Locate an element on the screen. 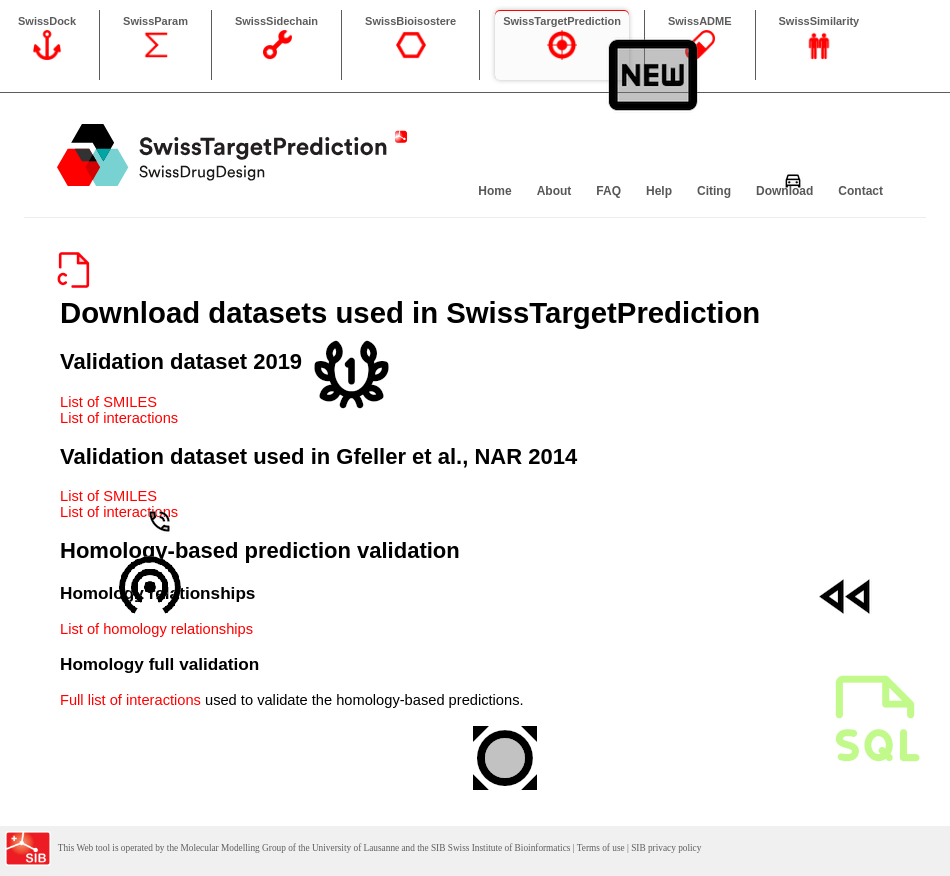 This screenshot has width=950, height=876. open or view an SQL database file is located at coordinates (875, 722).